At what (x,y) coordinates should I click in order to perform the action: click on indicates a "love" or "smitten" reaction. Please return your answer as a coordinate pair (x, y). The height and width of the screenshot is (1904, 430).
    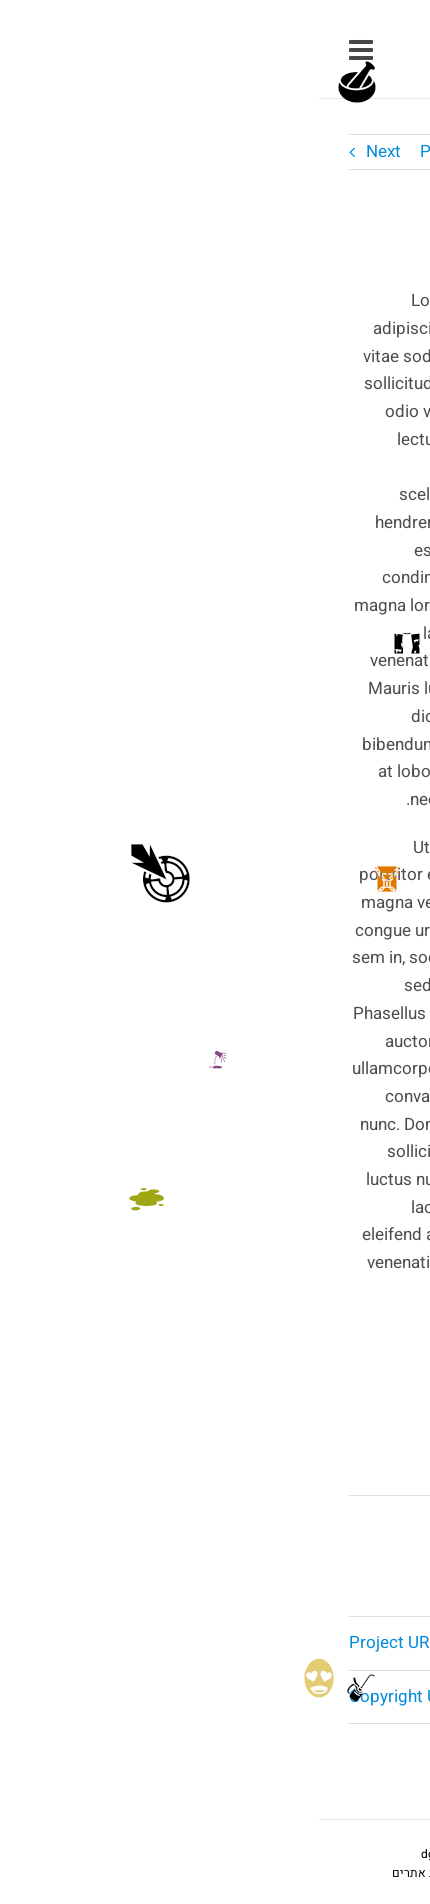
    Looking at the image, I should click on (319, 1678).